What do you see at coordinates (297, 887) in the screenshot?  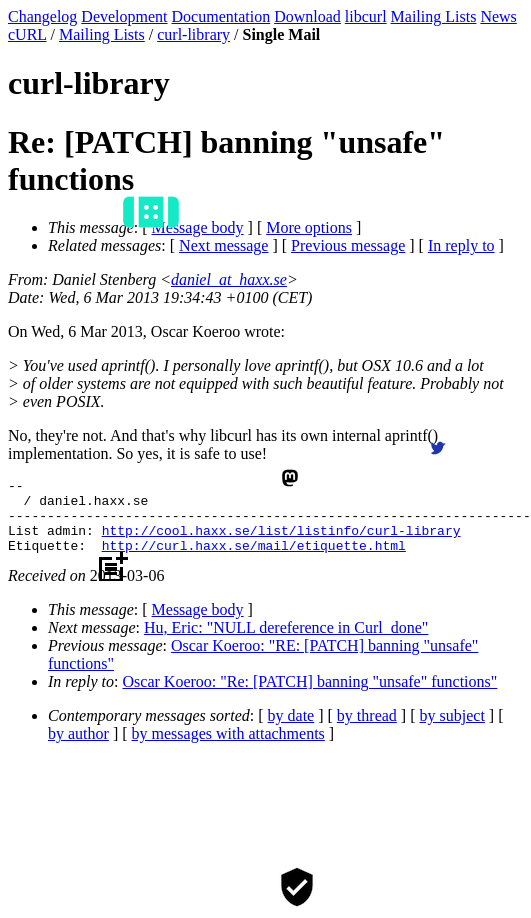 I see `indicates a verified or trusted user account` at bounding box center [297, 887].